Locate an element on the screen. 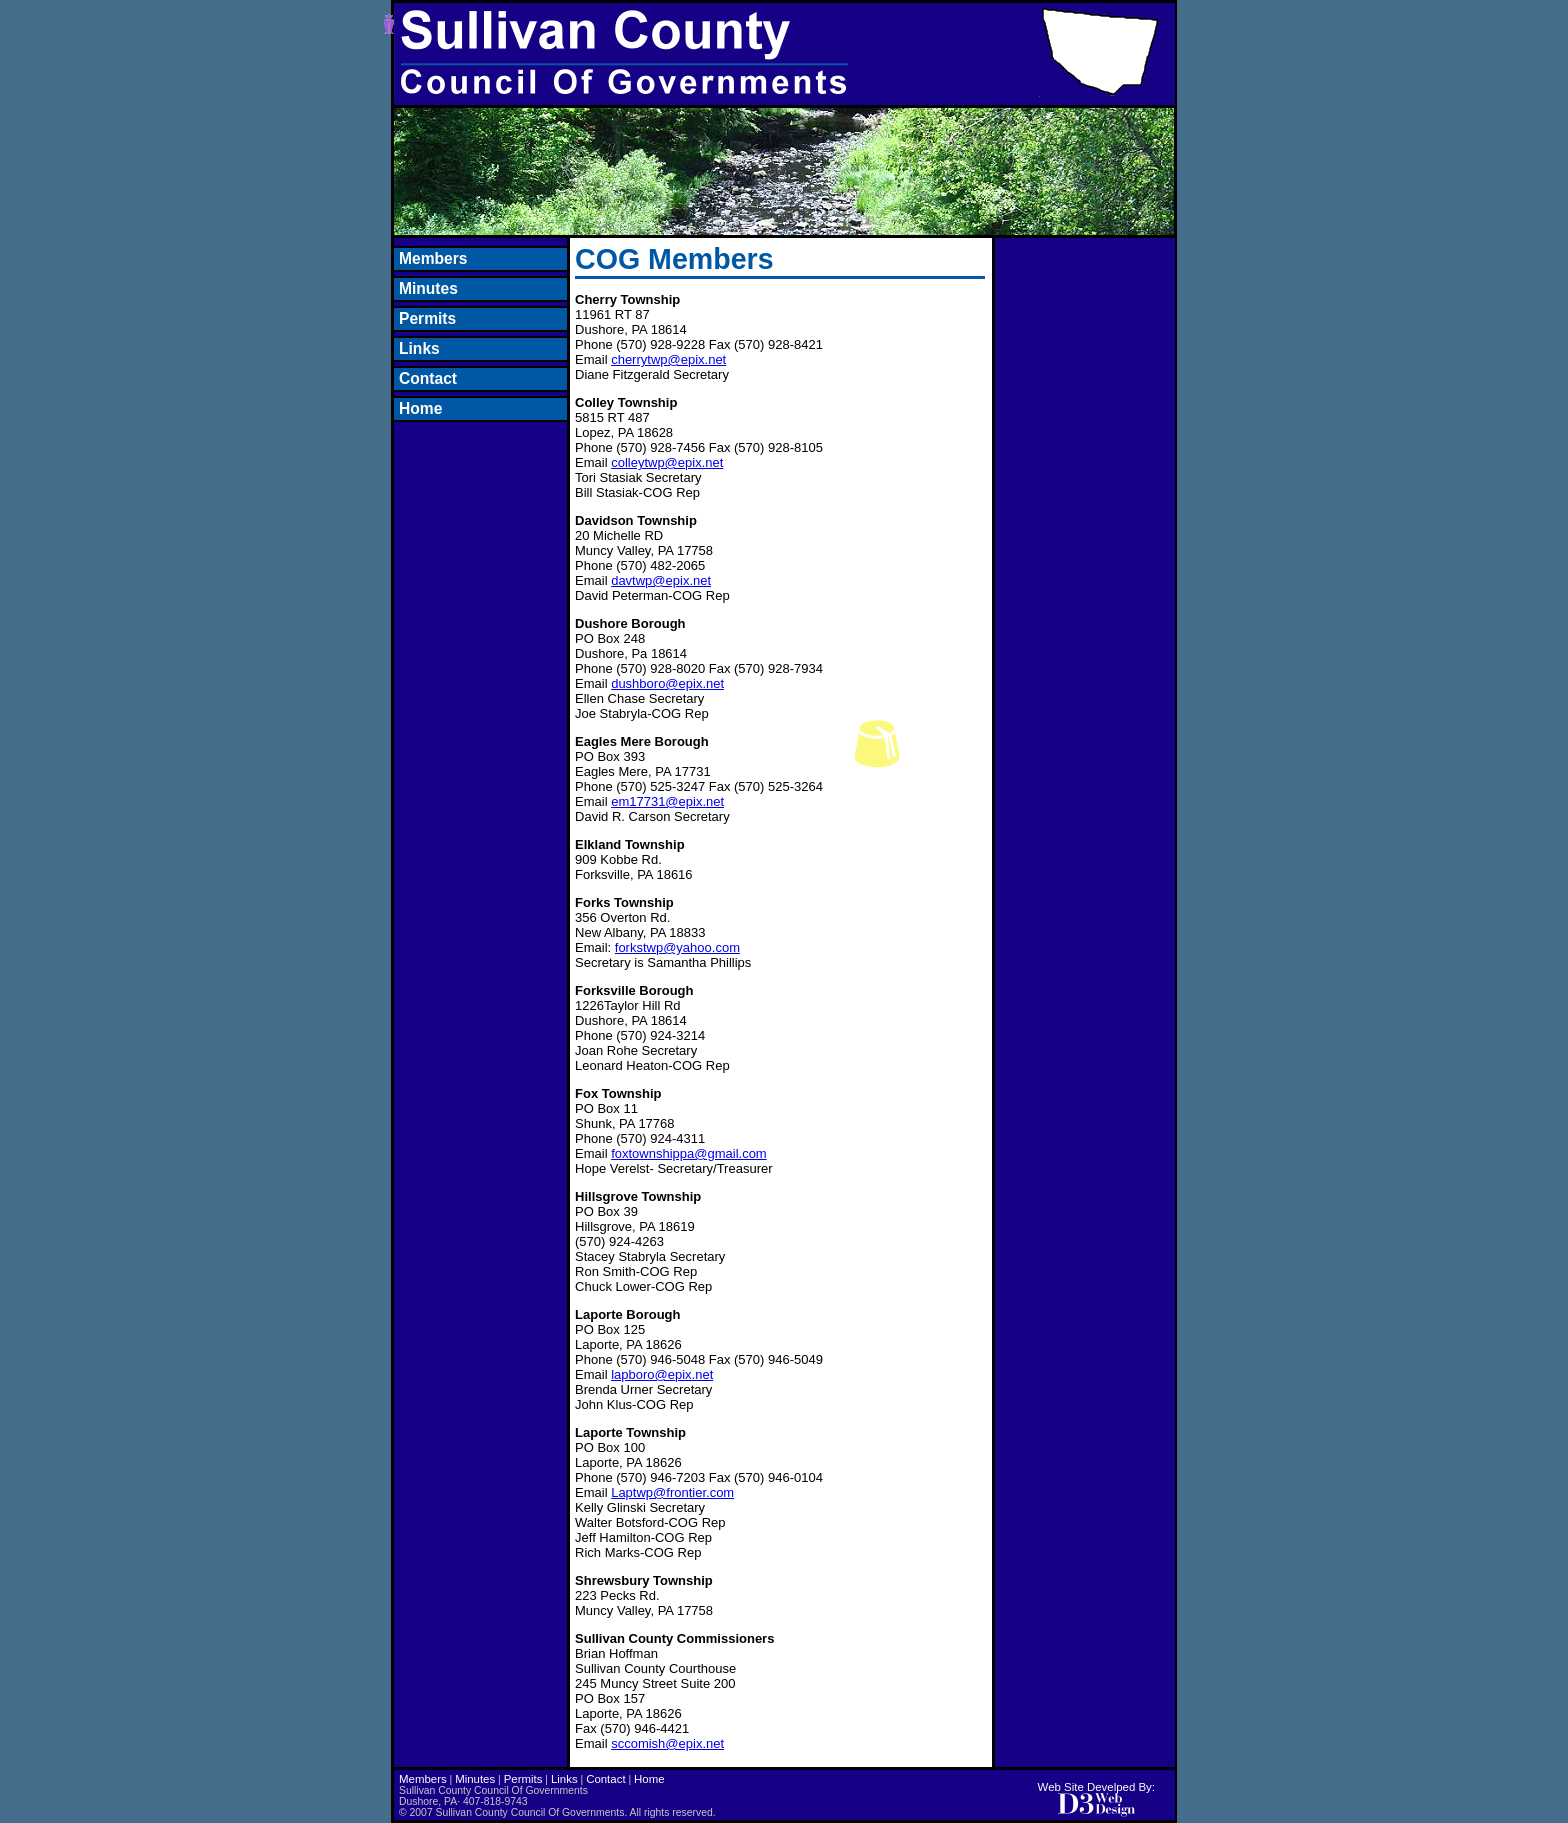  select vampire character or costume is located at coordinates (389, 24).